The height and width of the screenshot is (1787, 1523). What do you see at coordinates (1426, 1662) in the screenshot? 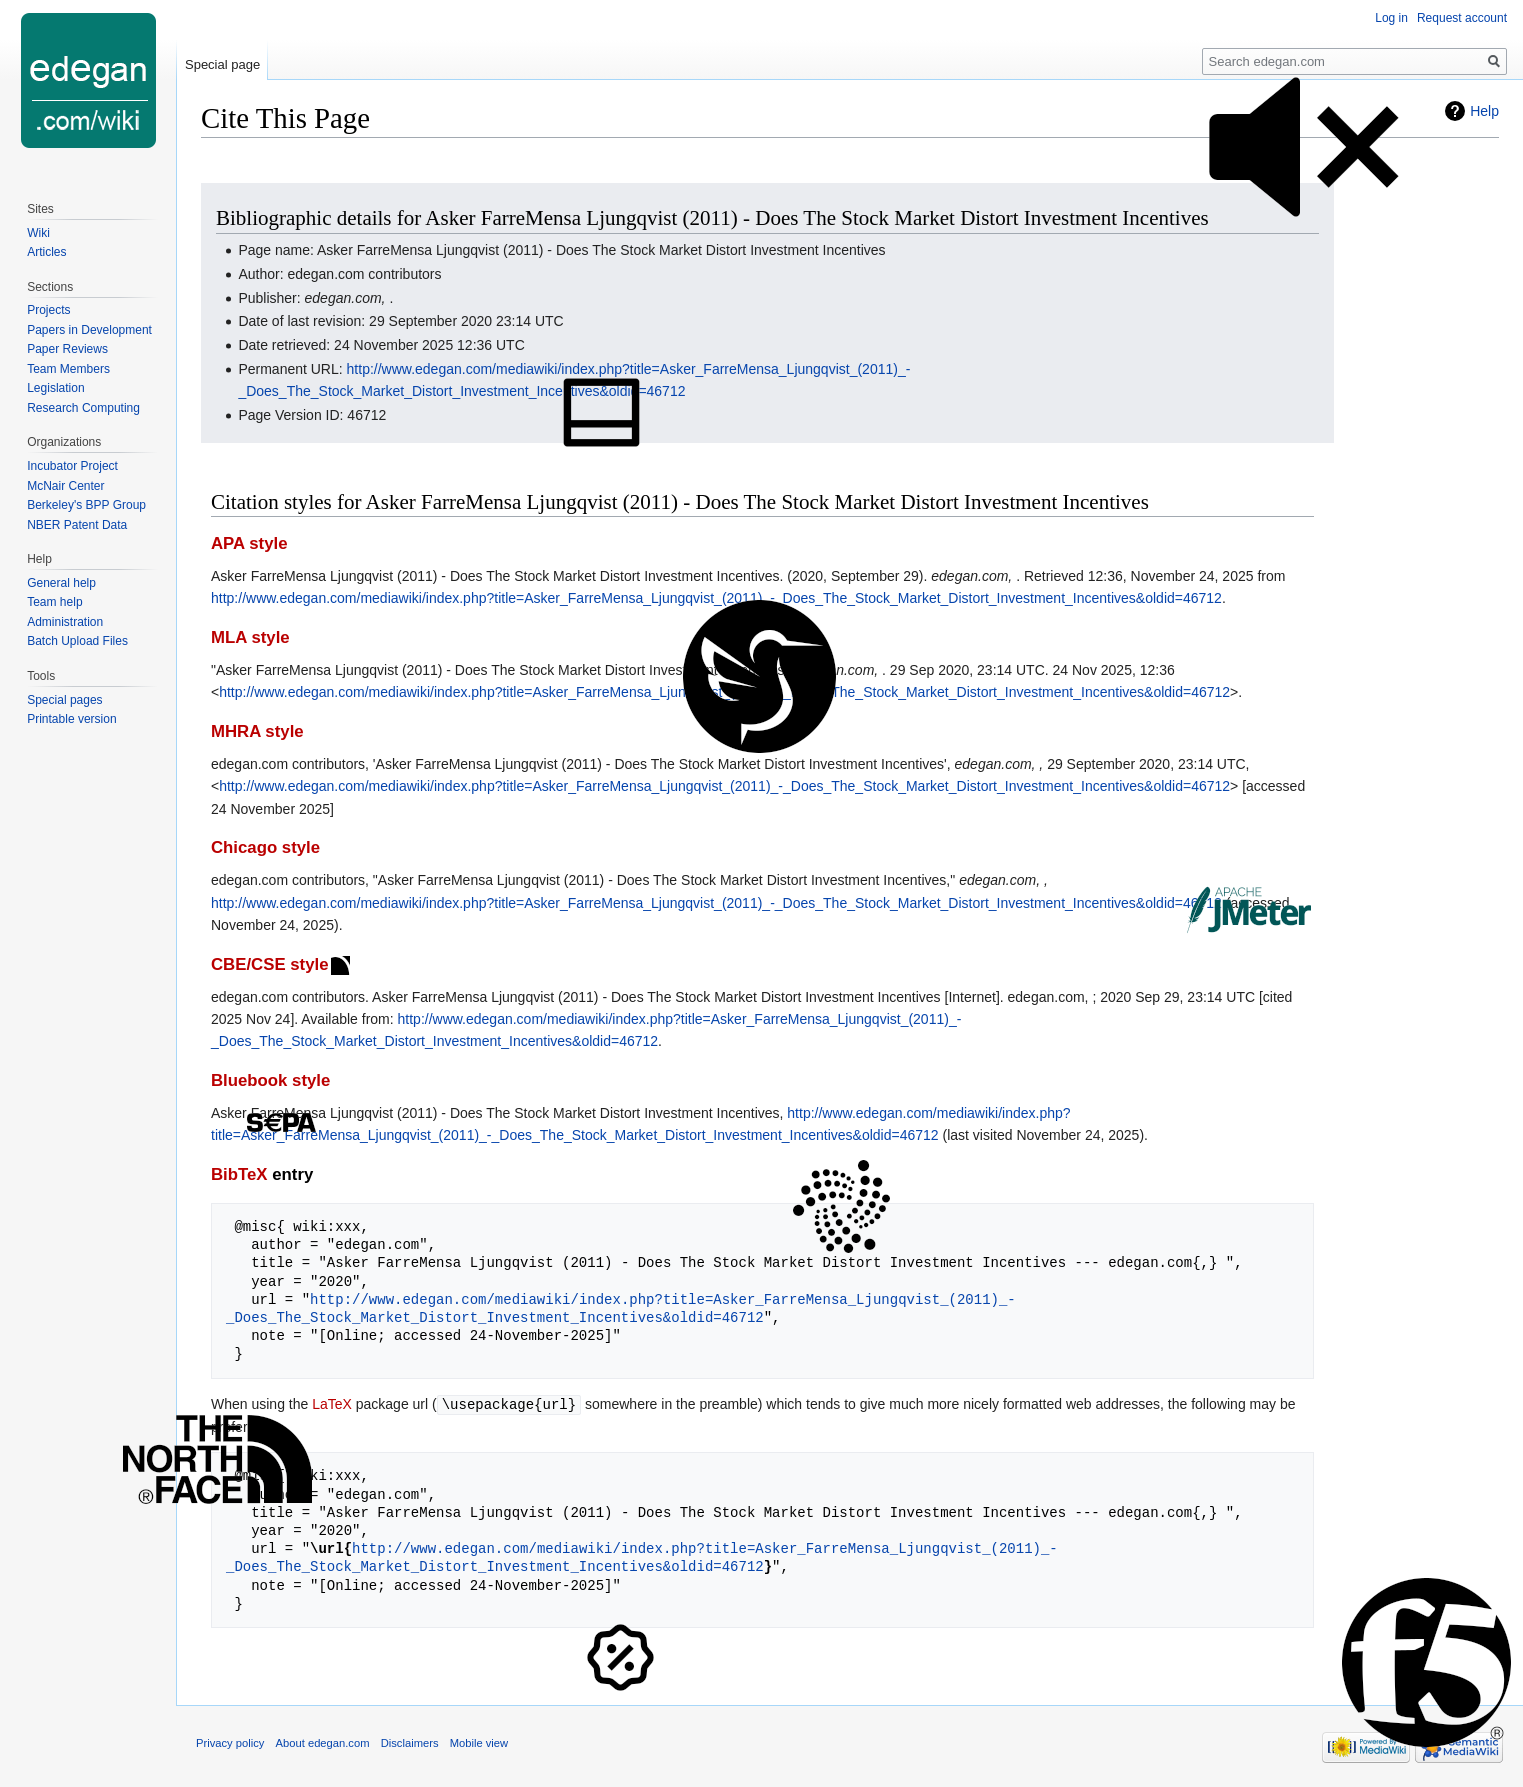
I see `F5 Networks company logo` at bounding box center [1426, 1662].